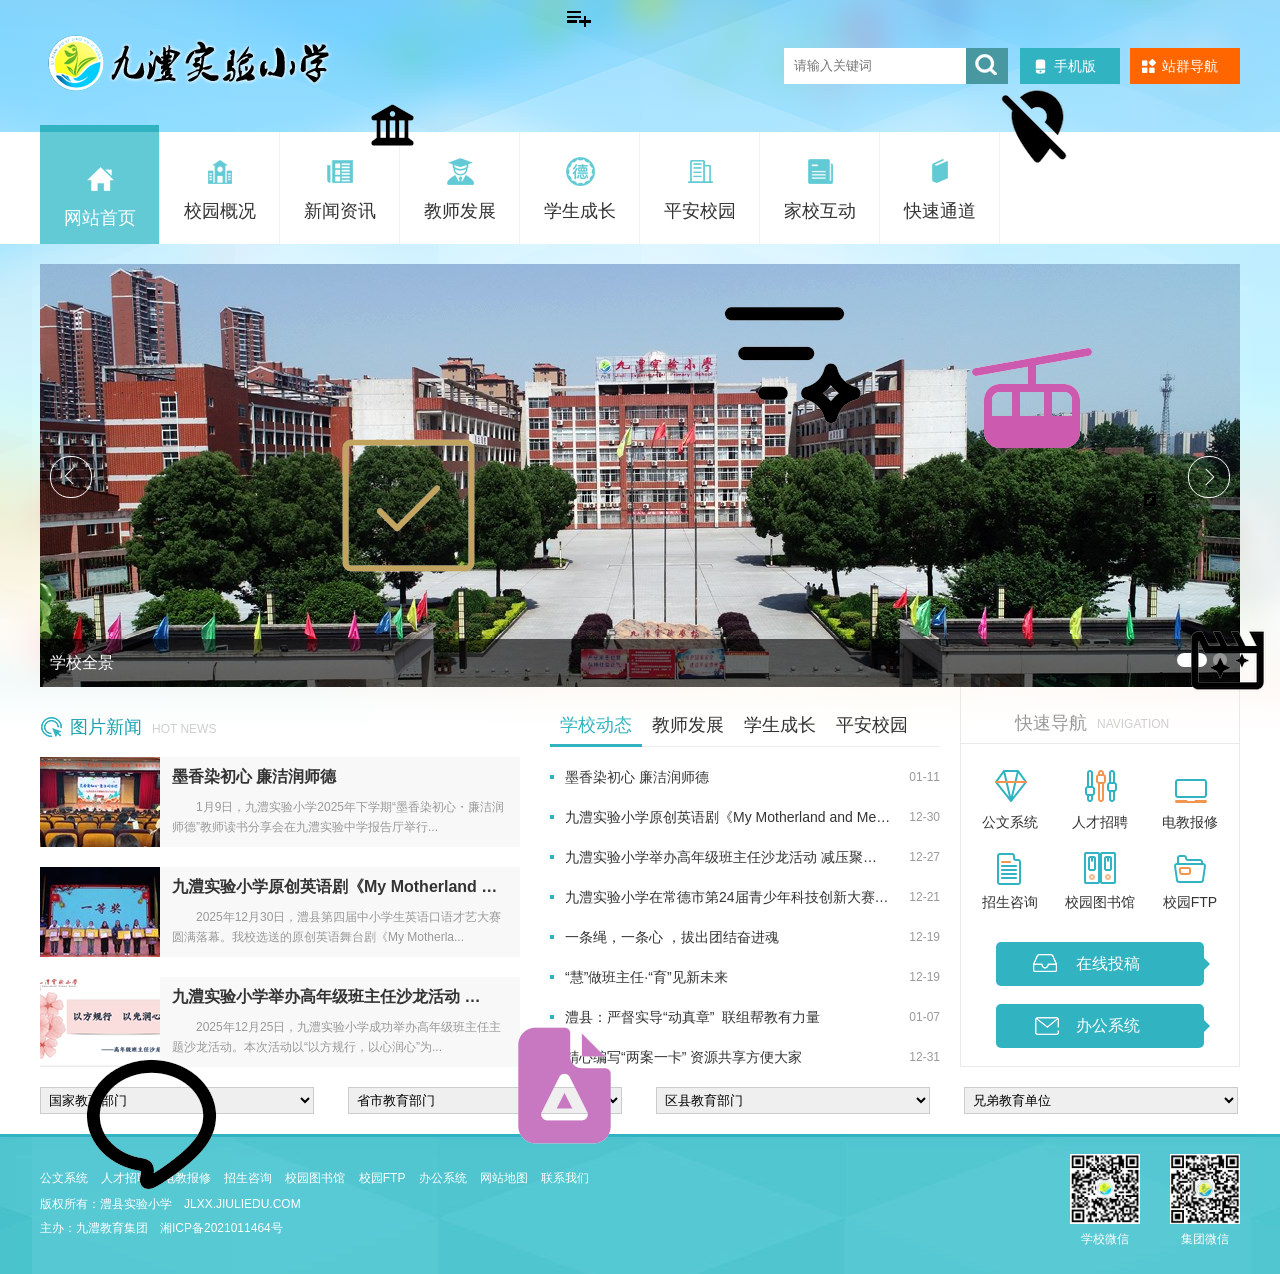 This screenshot has height=1274, width=1280. Describe the element at coordinates (1032, 400) in the screenshot. I see `access cable car or gondola transit options` at that location.